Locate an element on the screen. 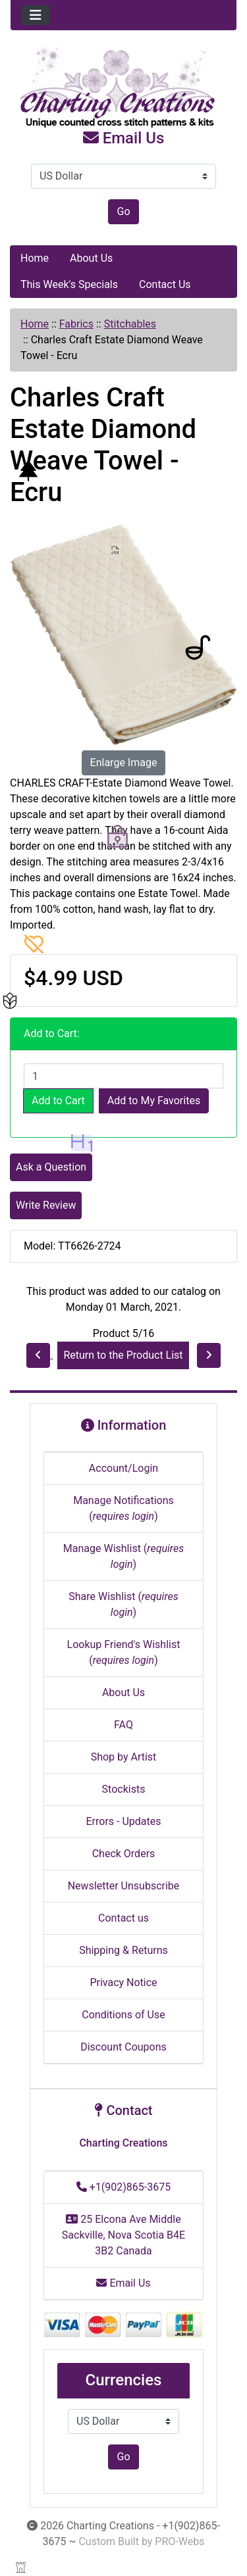  access security or privacy settings is located at coordinates (117, 837).